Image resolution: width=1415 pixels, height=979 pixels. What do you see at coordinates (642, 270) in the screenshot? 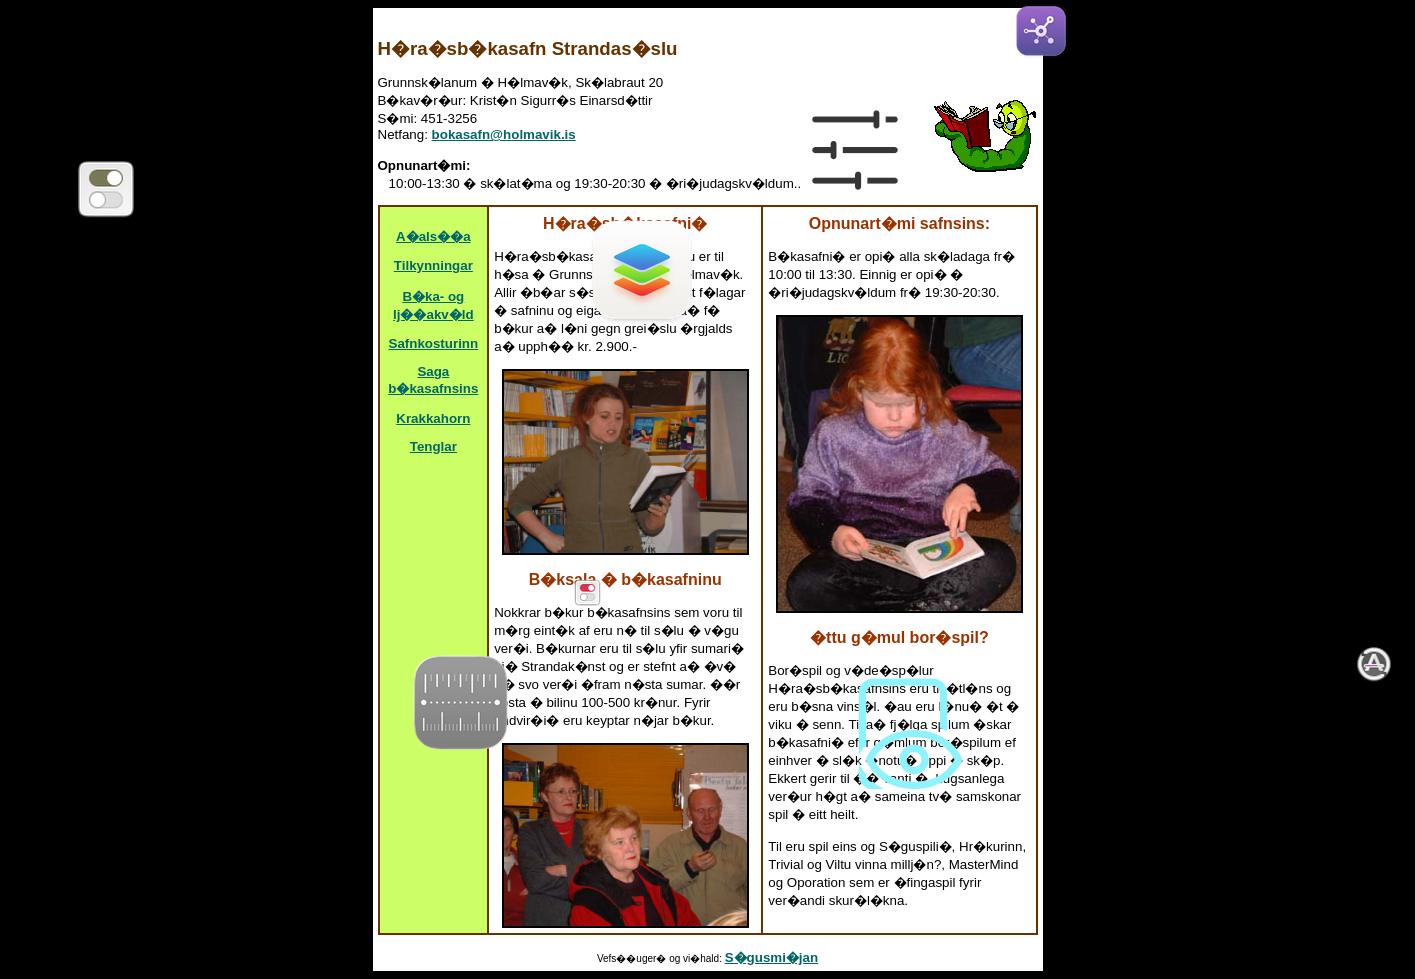
I see `open onlyoffice document suite` at bounding box center [642, 270].